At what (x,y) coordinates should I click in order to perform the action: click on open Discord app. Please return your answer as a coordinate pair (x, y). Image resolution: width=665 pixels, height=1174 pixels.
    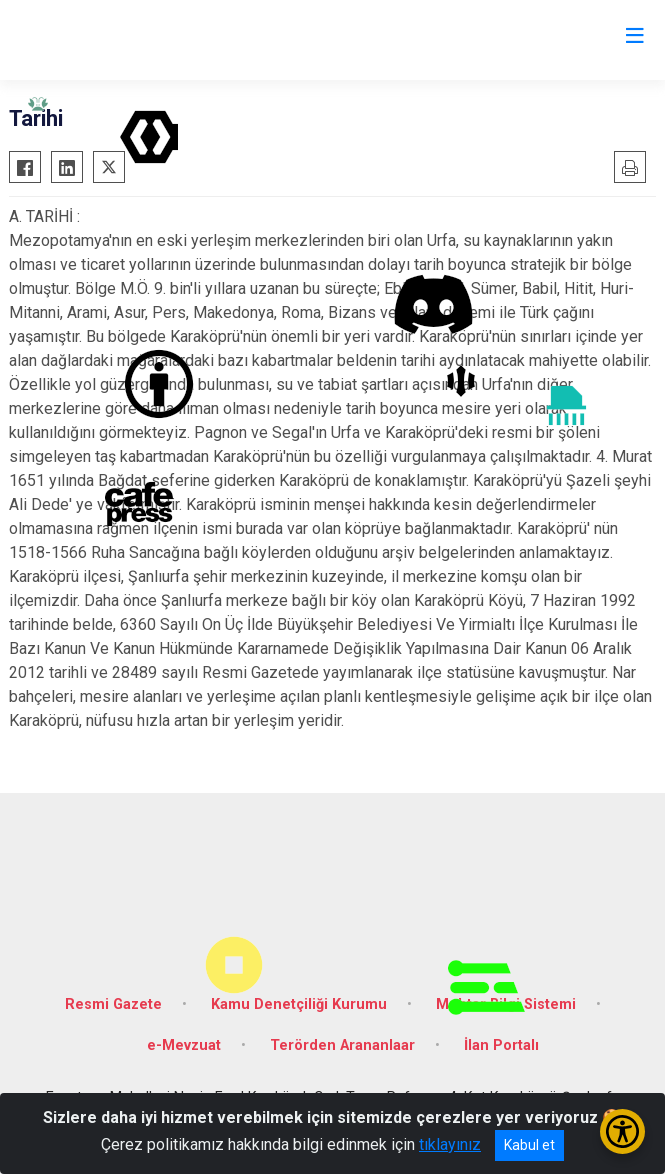
    Looking at the image, I should click on (433, 304).